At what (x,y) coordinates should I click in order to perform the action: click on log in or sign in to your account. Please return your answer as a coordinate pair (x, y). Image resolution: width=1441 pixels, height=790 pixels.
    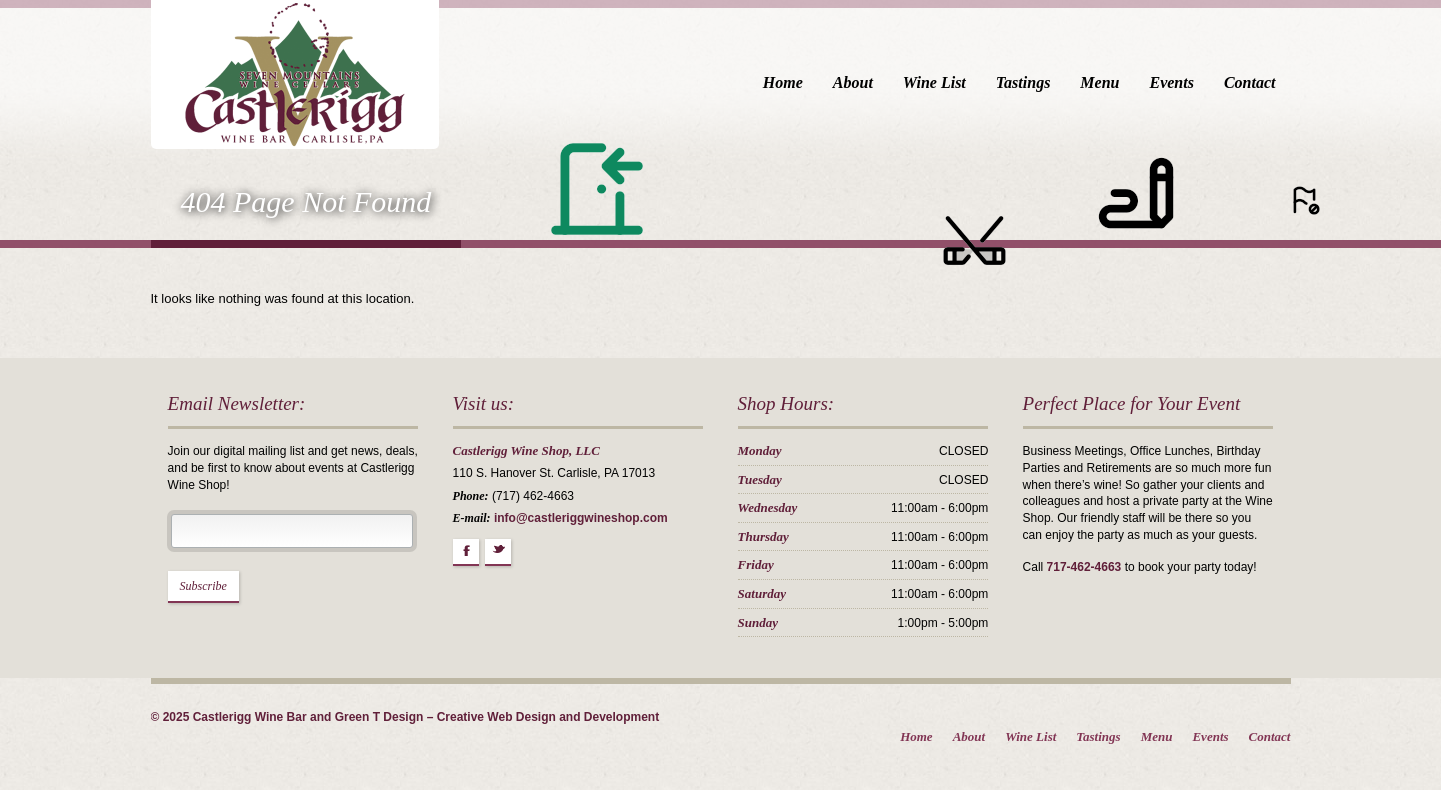
    Looking at the image, I should click on (597, 189).